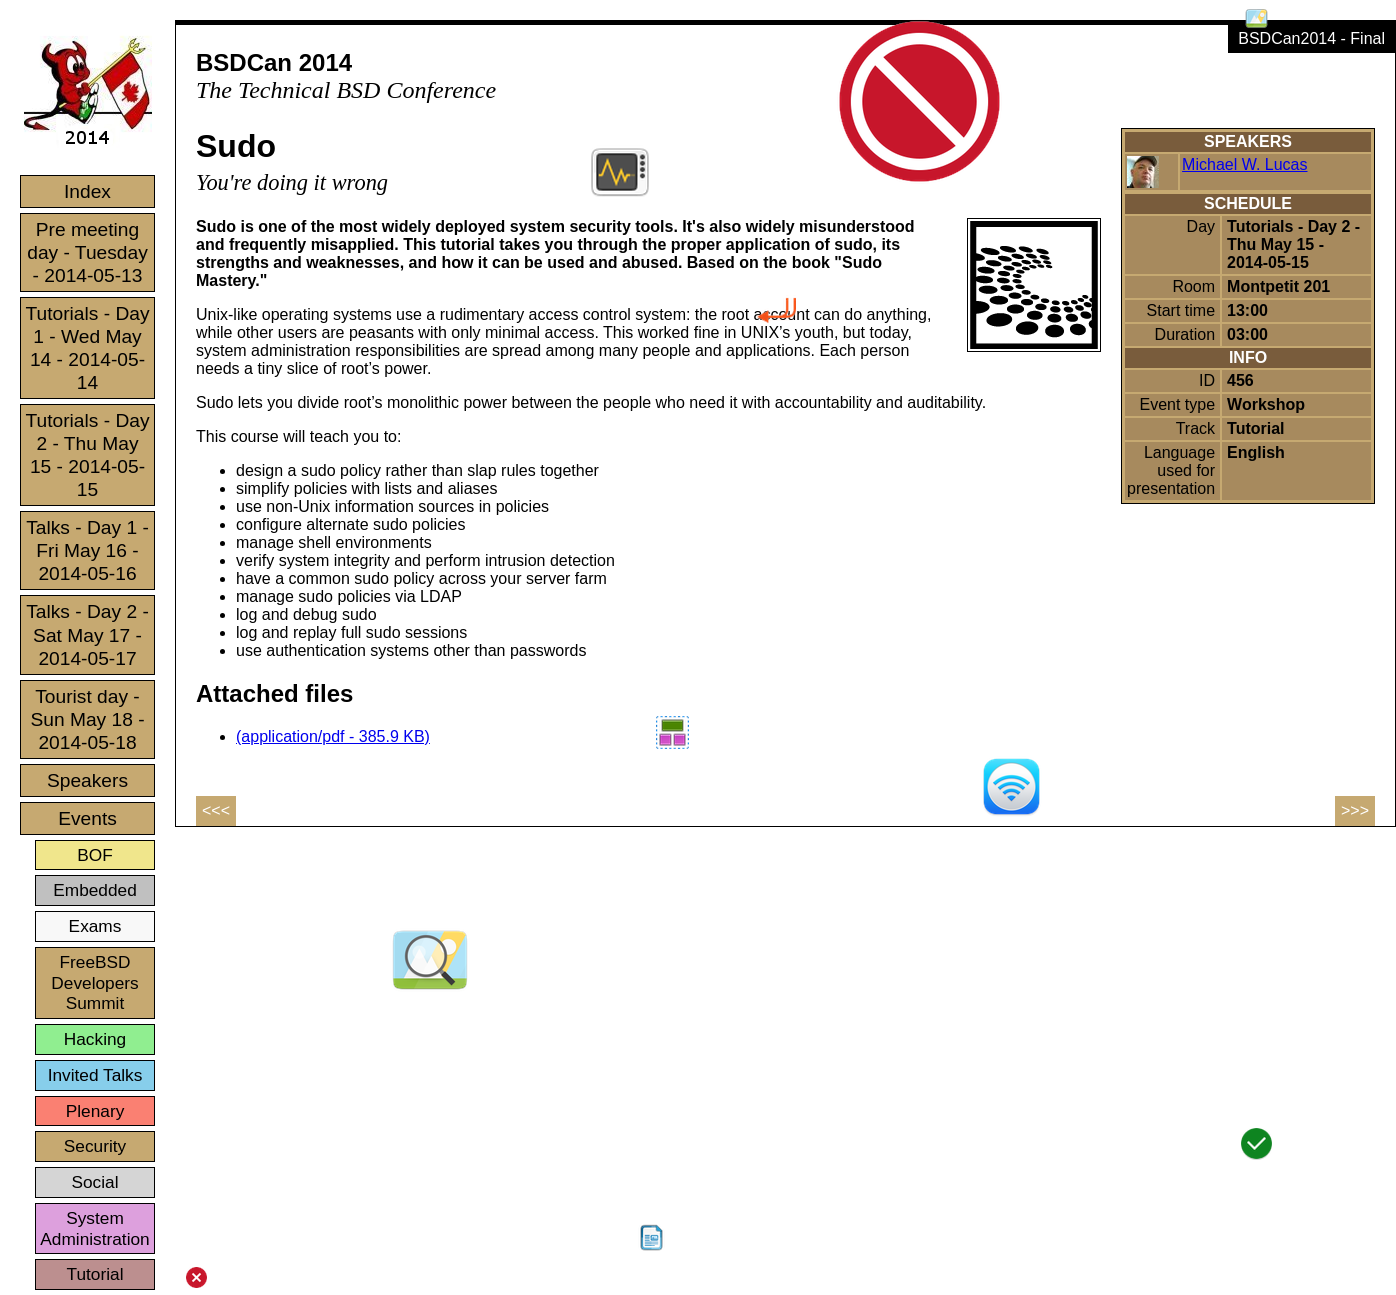  What do you see at coordinates (196, 1277) in the screenshot?
I see `cancel or close the current action` at bounding box center [196, 1277].